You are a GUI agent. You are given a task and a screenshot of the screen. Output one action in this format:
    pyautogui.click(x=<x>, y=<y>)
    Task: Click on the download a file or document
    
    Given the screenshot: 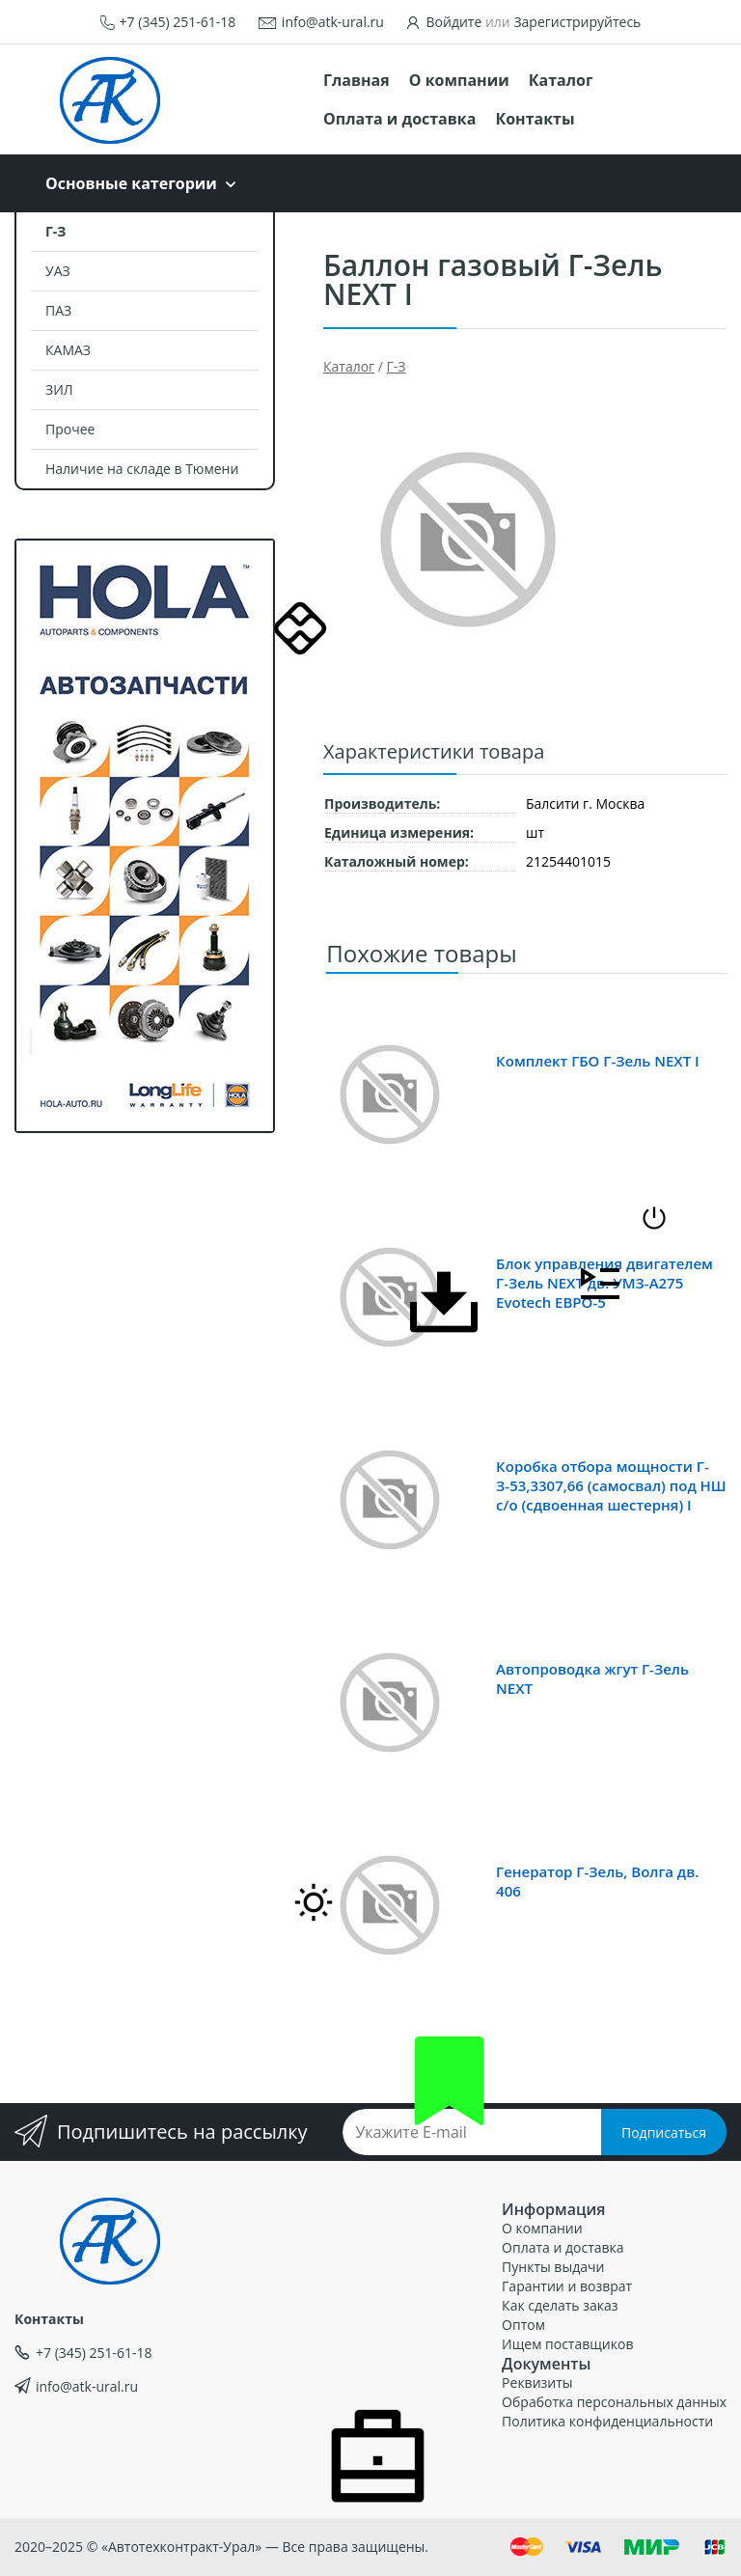 What is the action you would take?
    pyautogui.click(x=444, y=1302)
    